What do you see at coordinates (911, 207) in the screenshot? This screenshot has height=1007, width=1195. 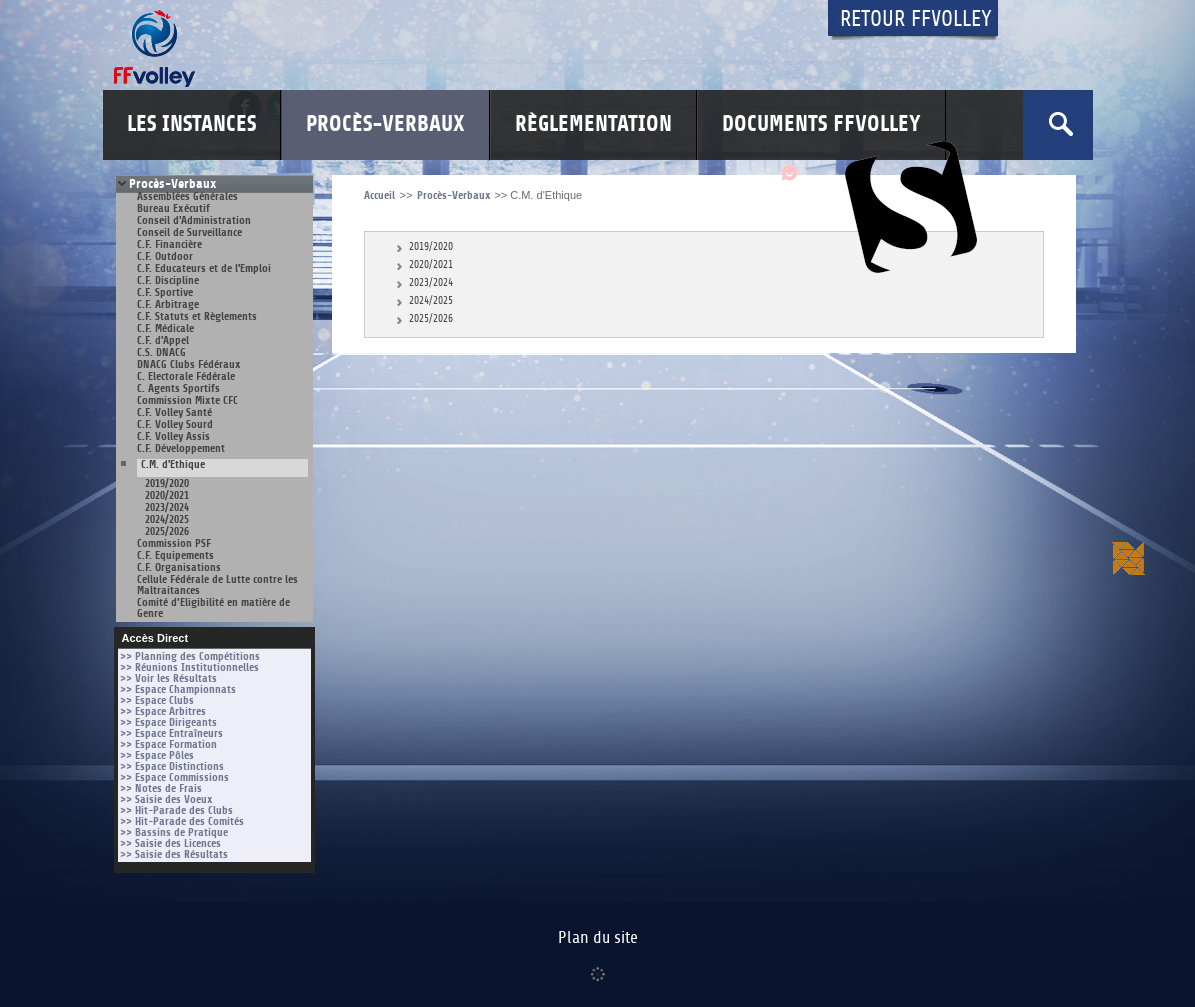 I see `visit smashing magazine website` at bounding box center [911, 207].